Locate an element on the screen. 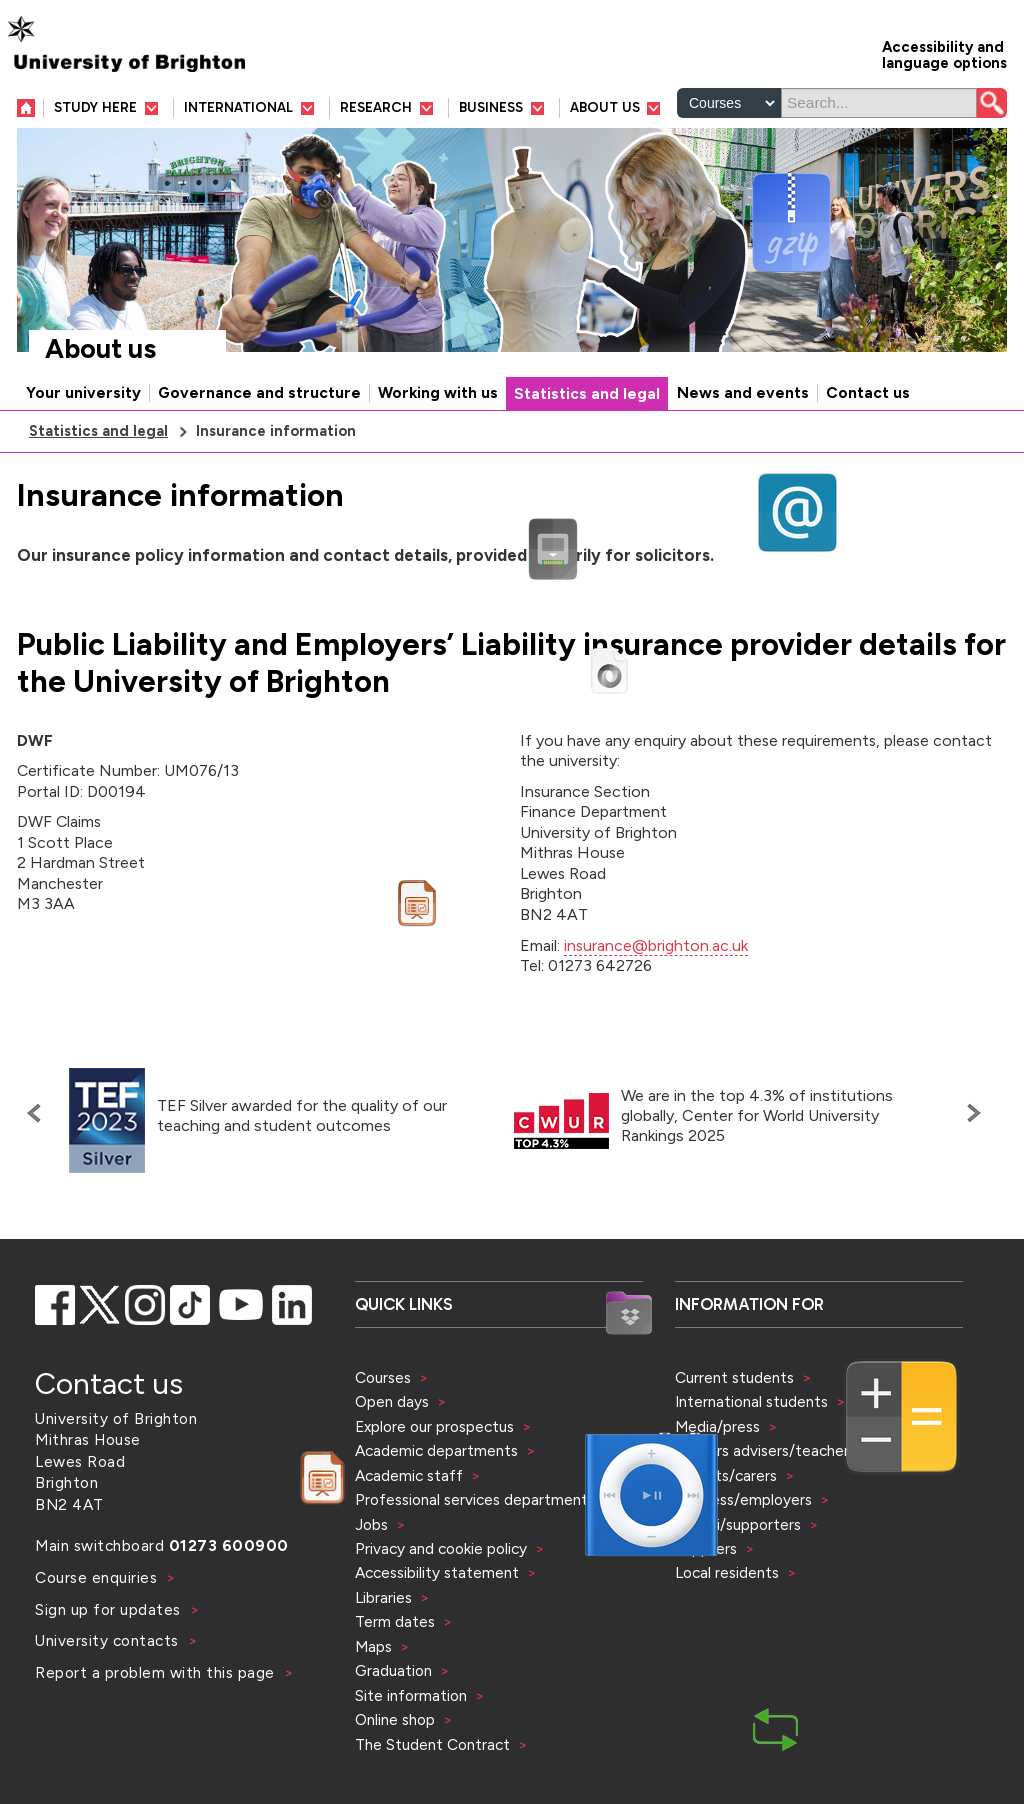  a JSON file type indicator is located at coordinates (609, 670).